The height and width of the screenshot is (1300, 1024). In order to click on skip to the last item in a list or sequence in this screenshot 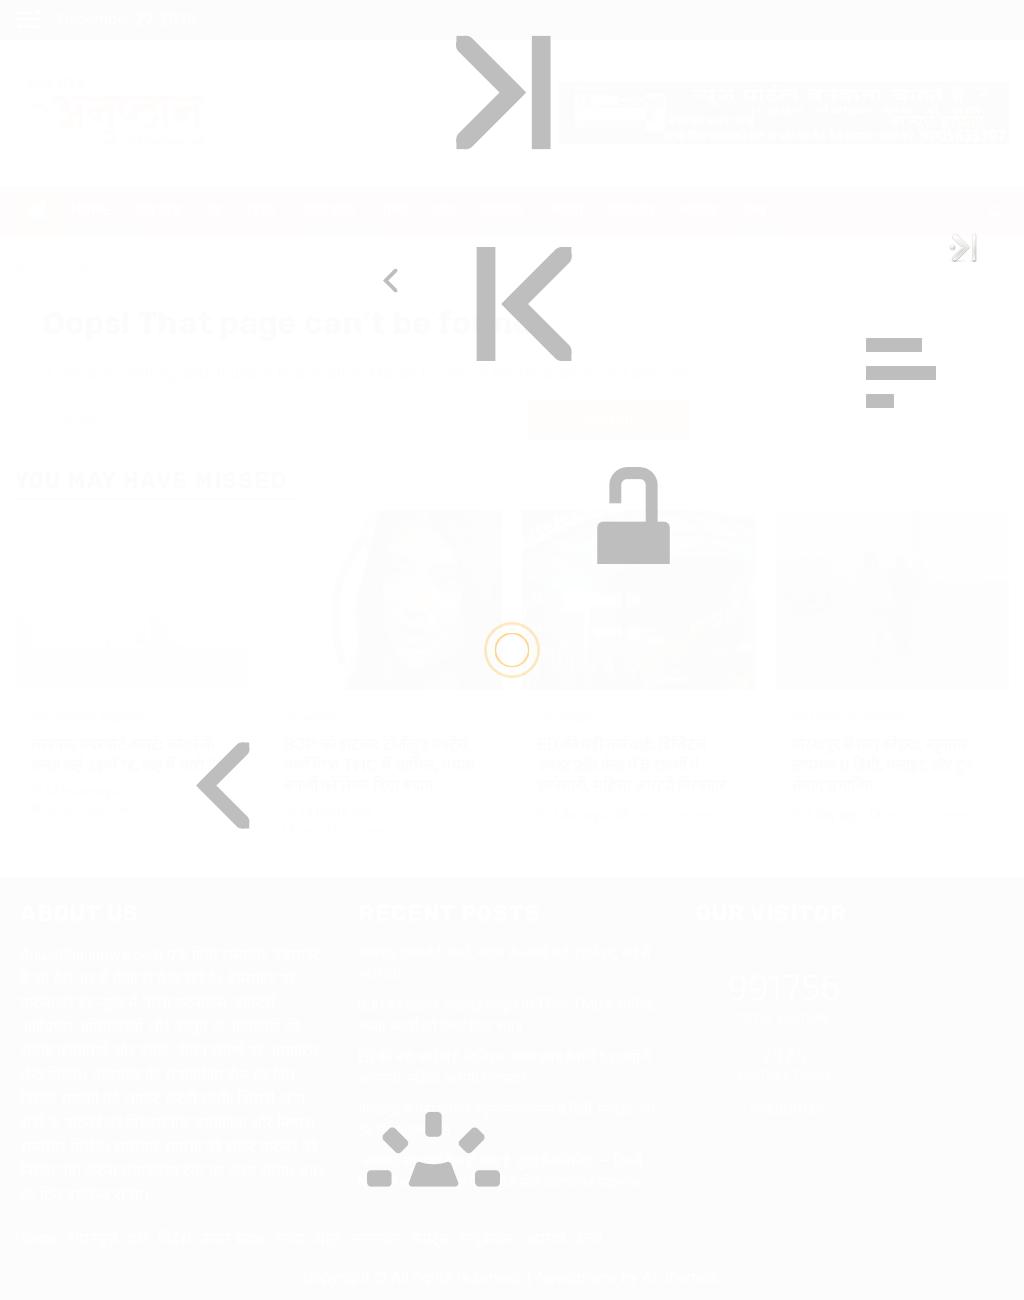, I will do `click(963, 247)`.